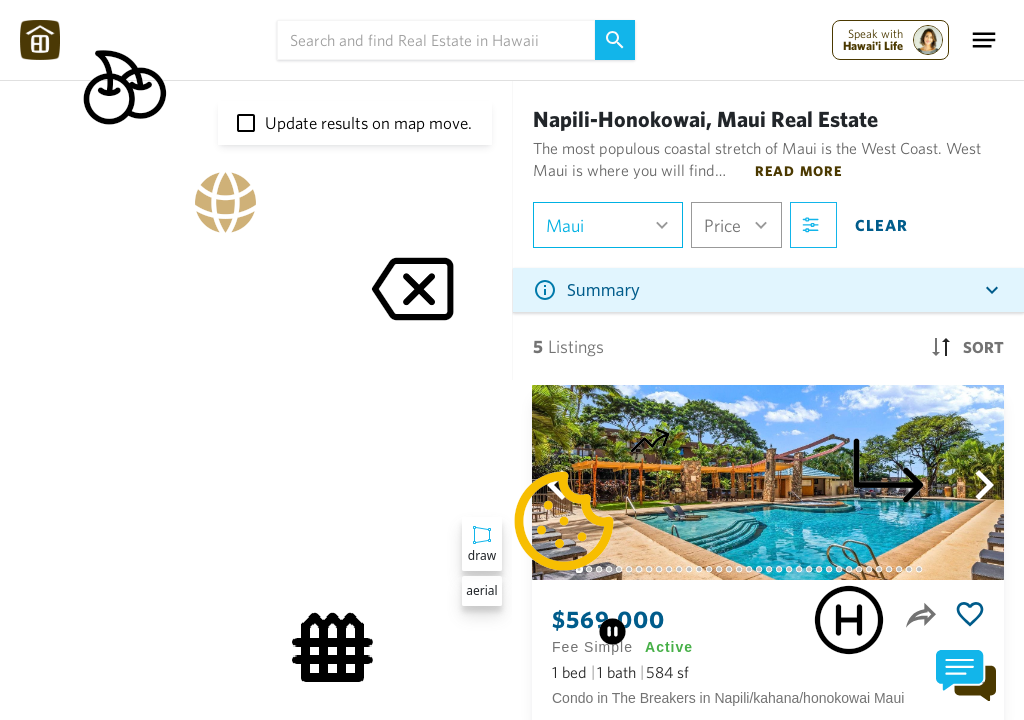  I want to click on hospital or helipad location marker, so click(849, 620).